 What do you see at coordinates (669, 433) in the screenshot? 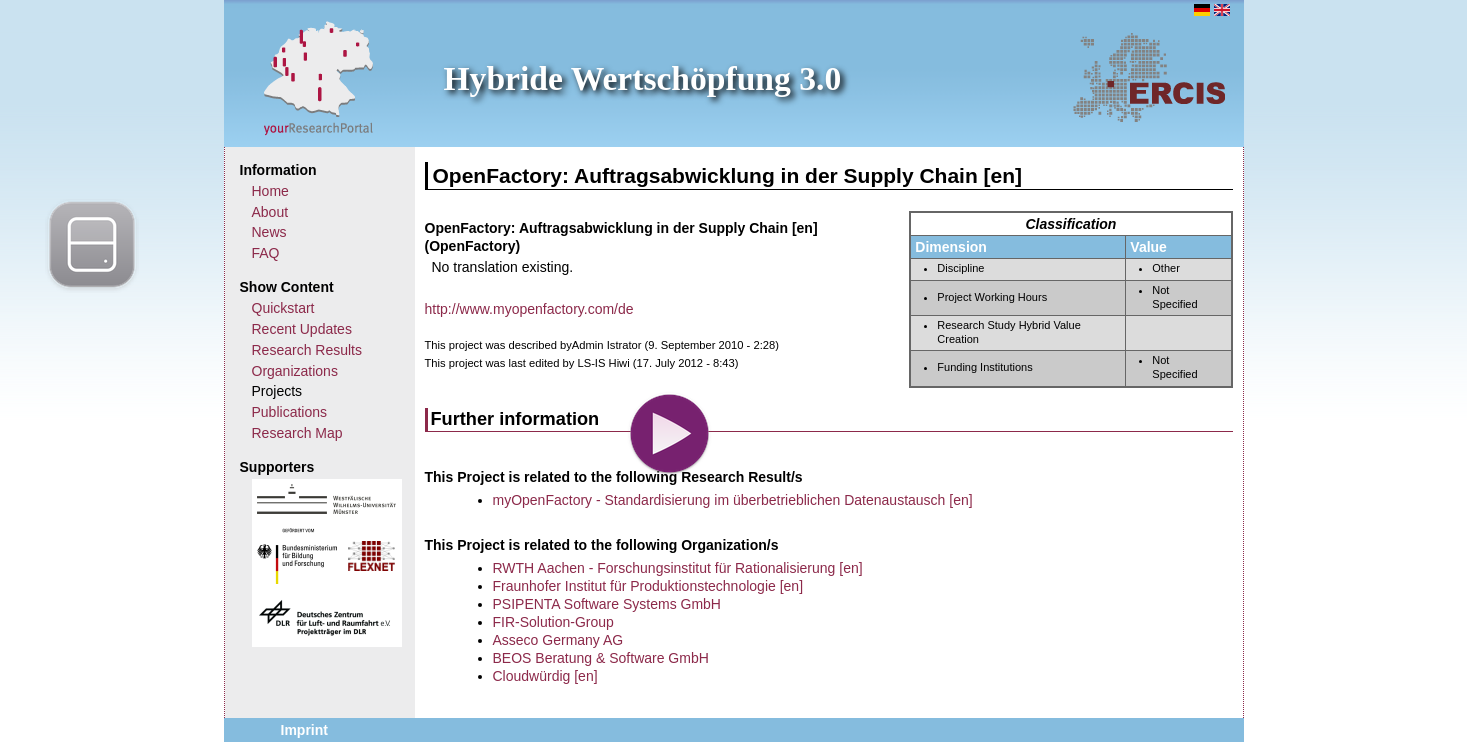
I see `indicates video content or media files` at bounding box center [669, 433].